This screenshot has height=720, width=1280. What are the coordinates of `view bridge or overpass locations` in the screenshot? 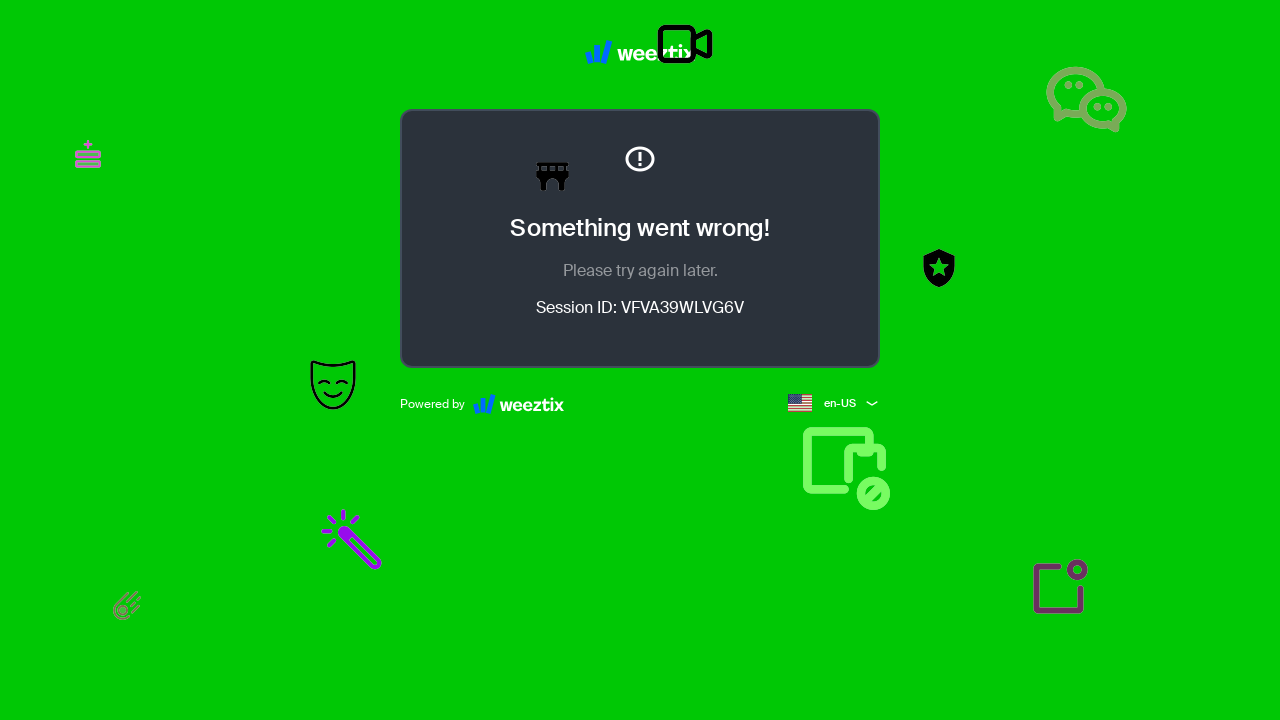 It's located at (552, 176).